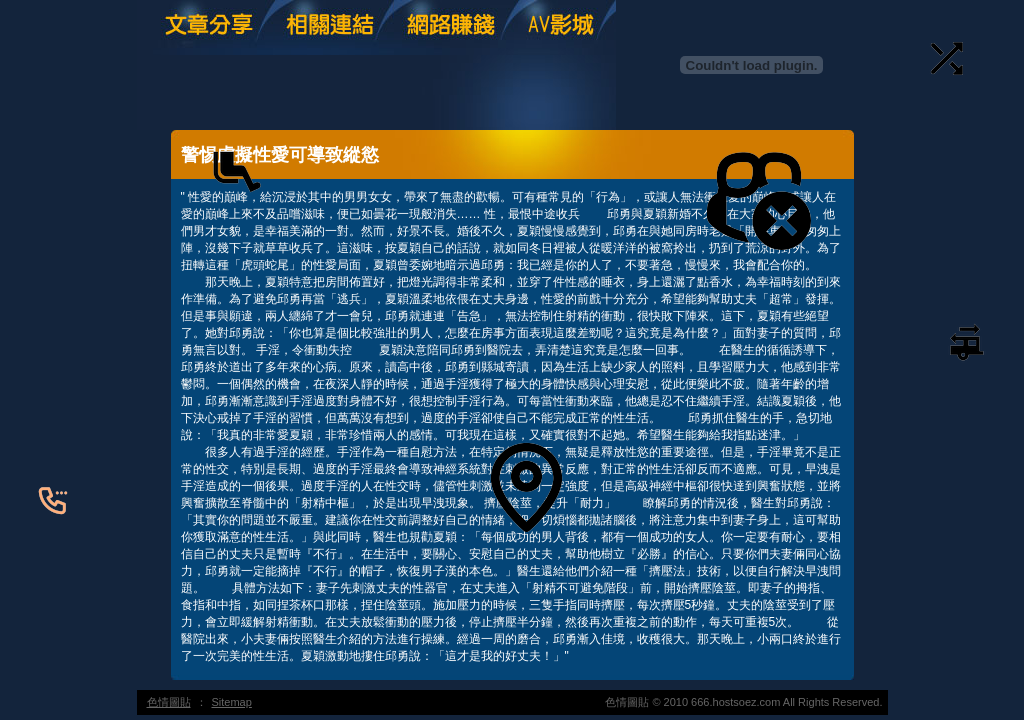 The height and width of the screenshot is (720, 1024). I want to click on indicates an active or incoming call, so click(53, 500).